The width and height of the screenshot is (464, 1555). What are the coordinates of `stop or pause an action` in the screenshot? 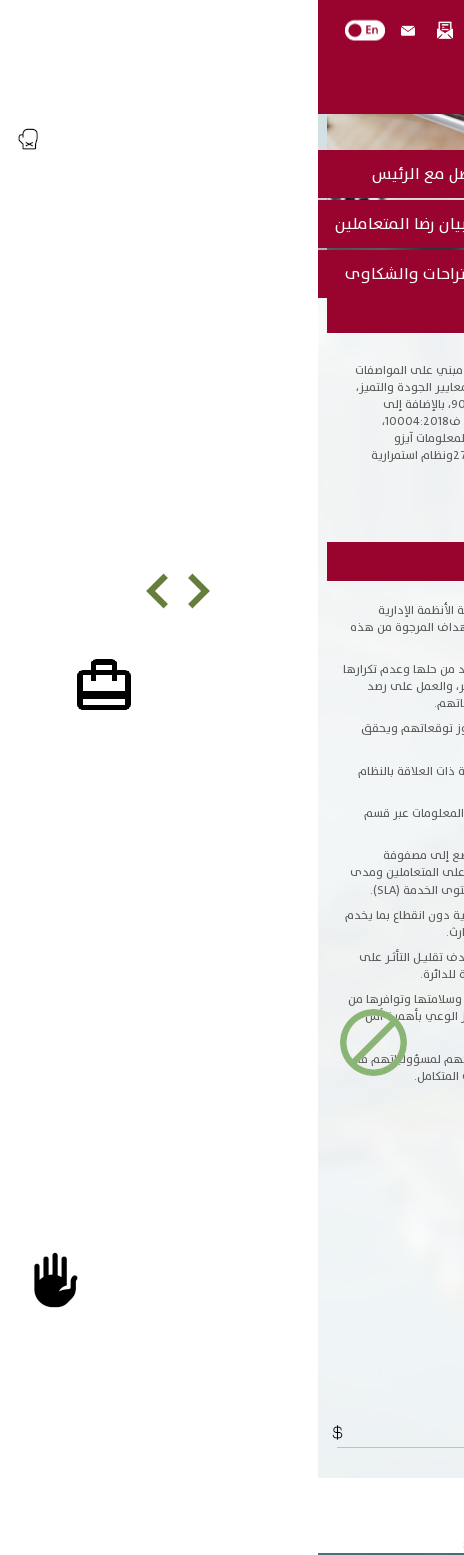 It's located at (56, 1280).